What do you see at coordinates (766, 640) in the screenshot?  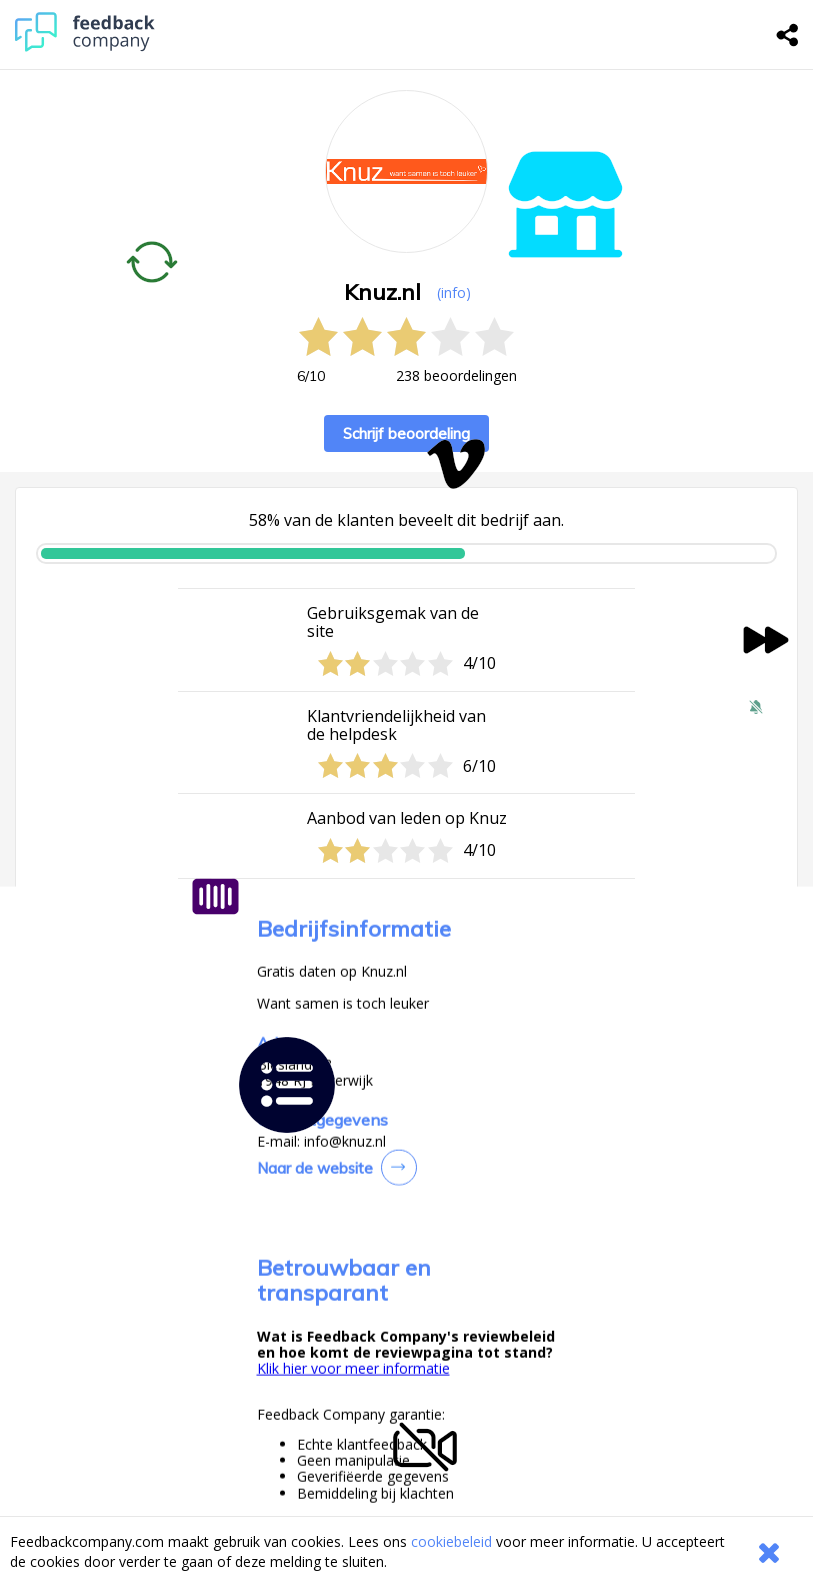 I see `skip to the next track` at bounding box center [766, 640].